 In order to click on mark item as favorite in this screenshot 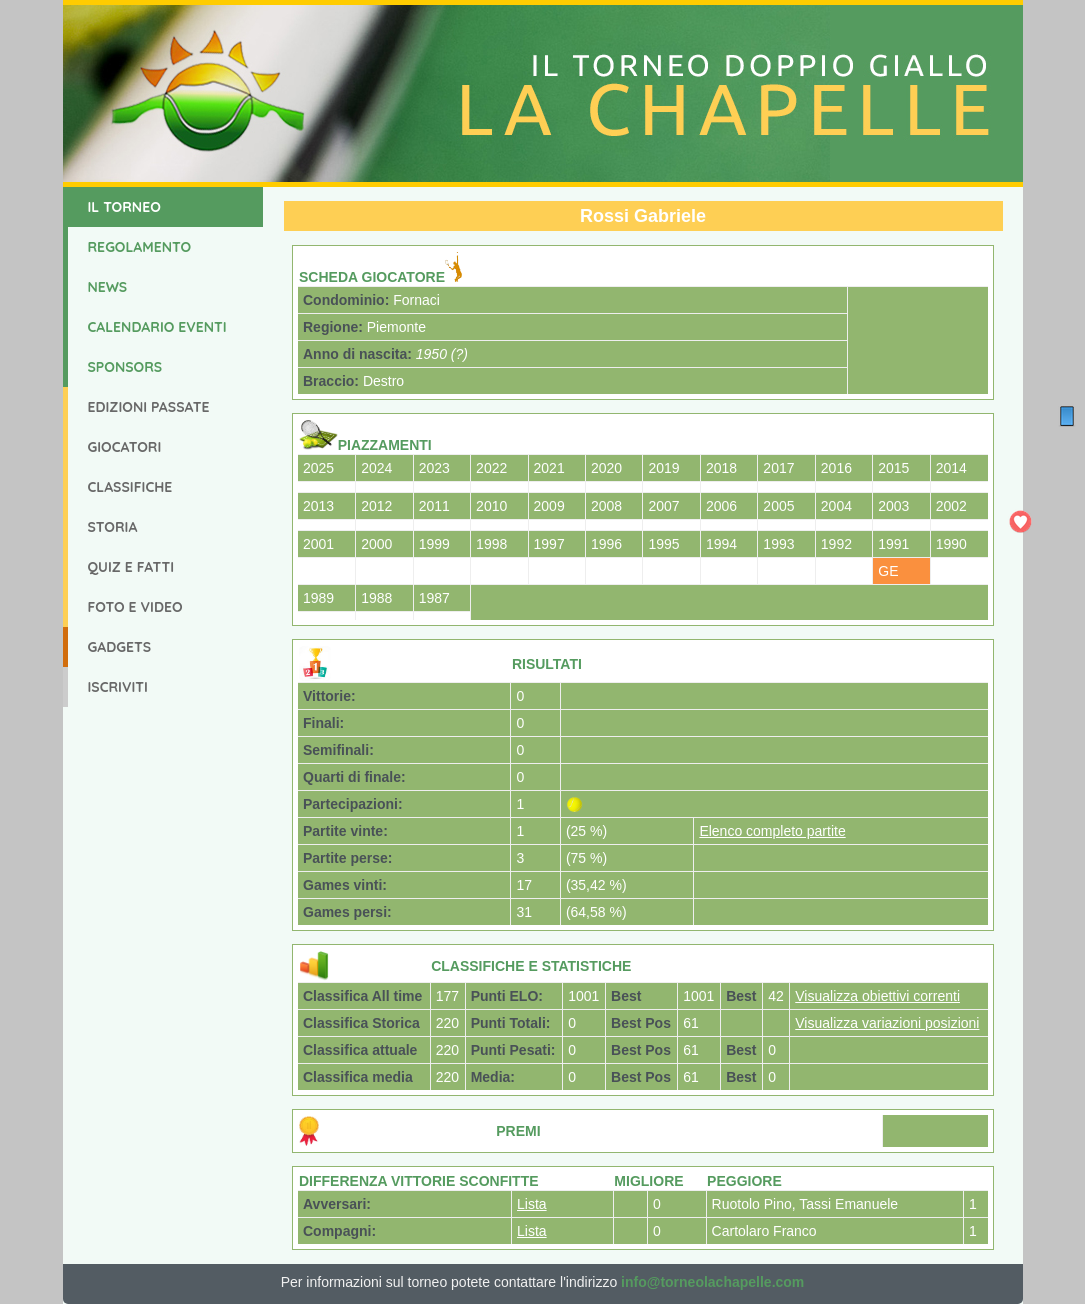, I will do `click(1020, 521)`.